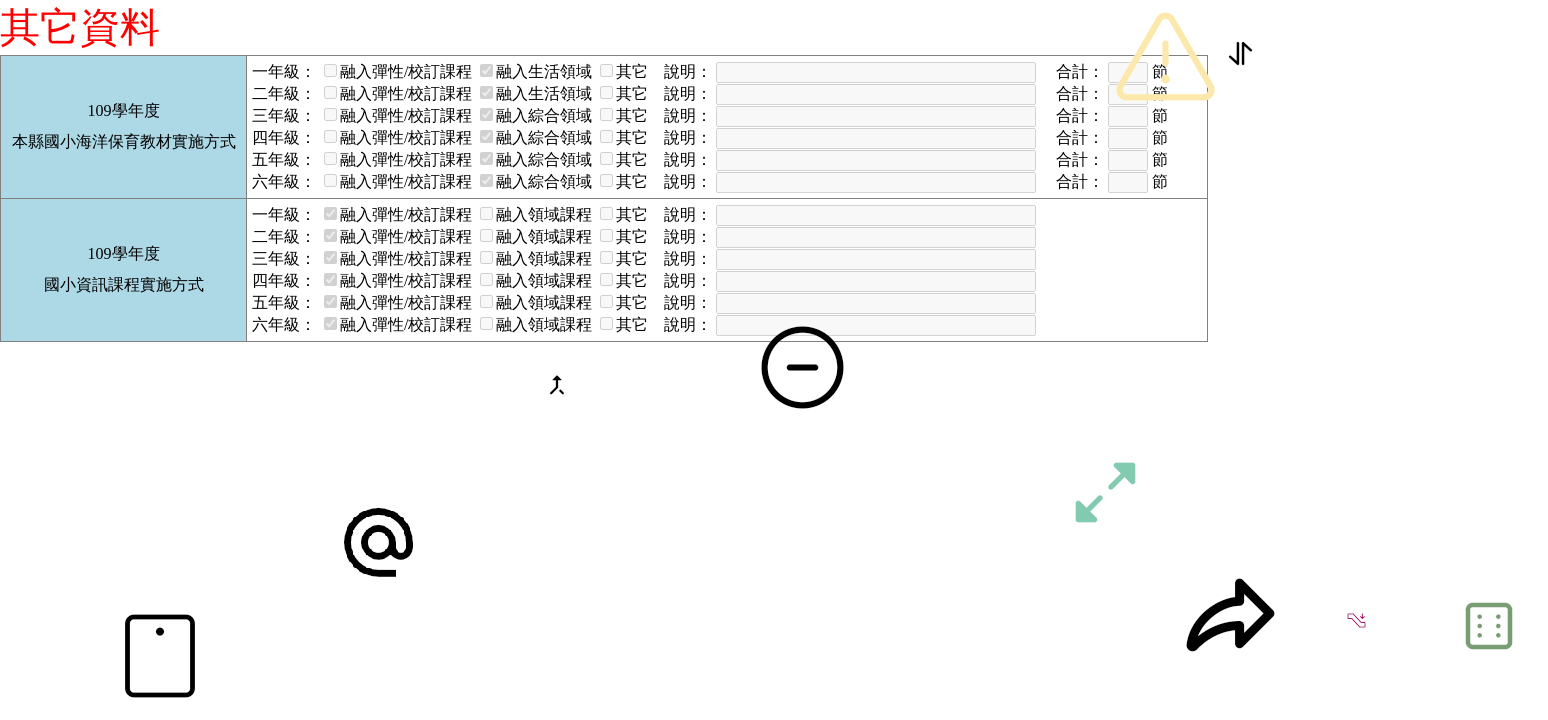  Describe the element at coordinates (802, 367) in the screenshot. I see `remove an item from a list or cart` at that location.